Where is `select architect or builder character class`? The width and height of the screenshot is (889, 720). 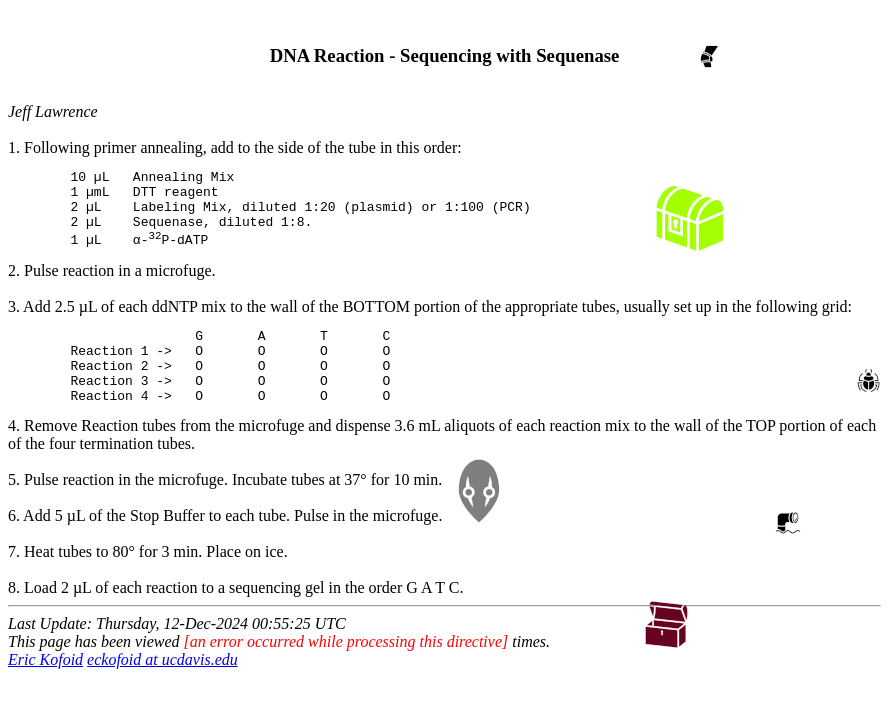
select architect or builder character class is located at coordinates (479, 491).